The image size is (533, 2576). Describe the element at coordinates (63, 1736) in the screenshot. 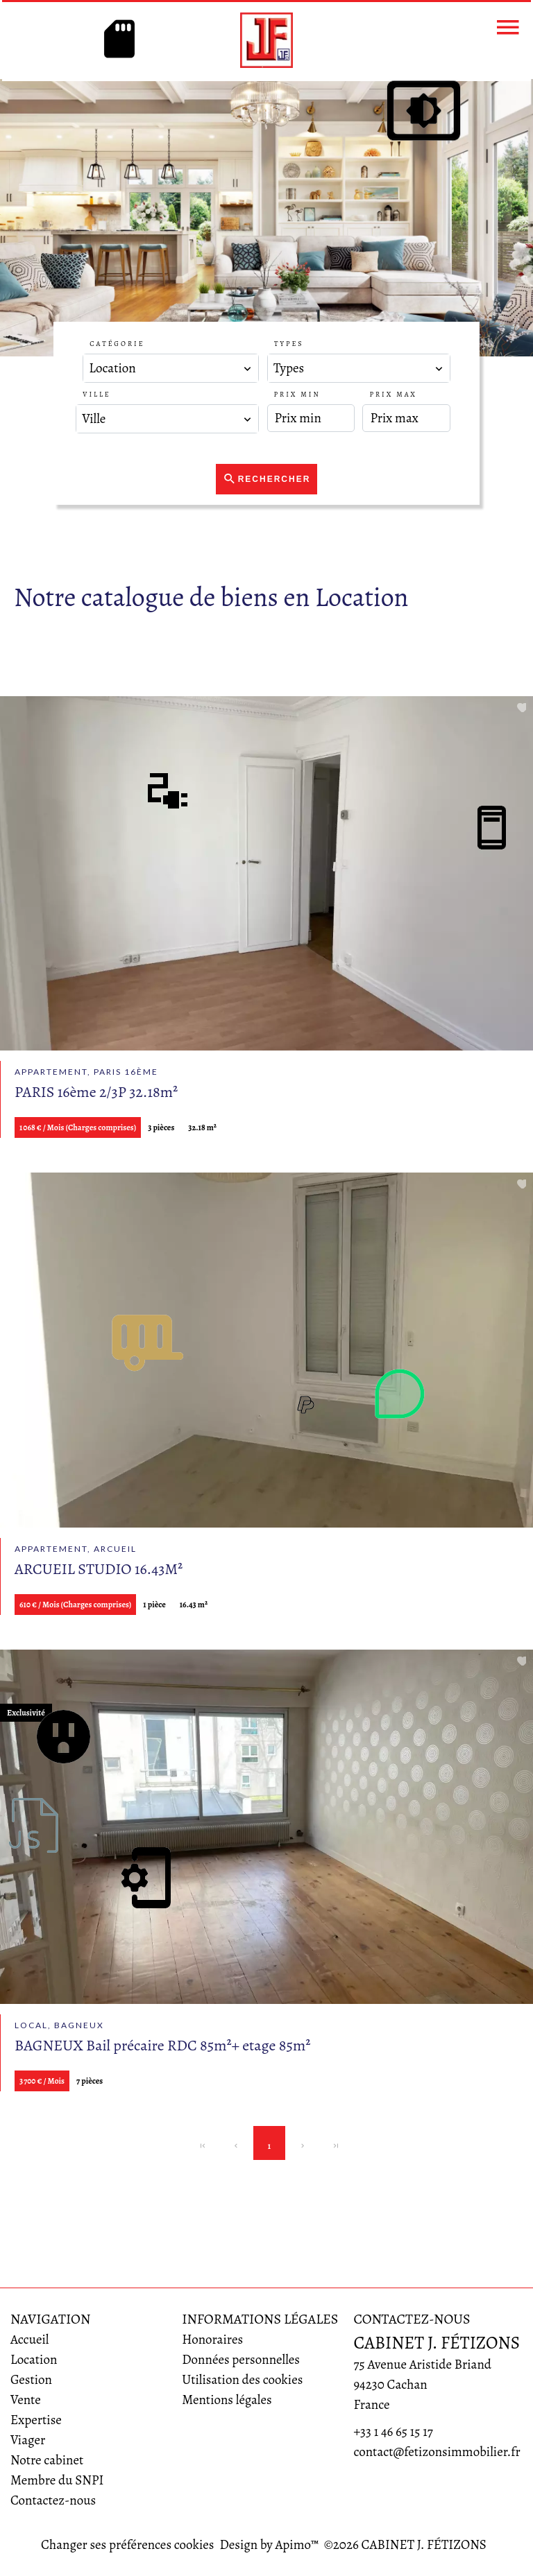

I see `indicates power outlet or charging station nearby` at that location.